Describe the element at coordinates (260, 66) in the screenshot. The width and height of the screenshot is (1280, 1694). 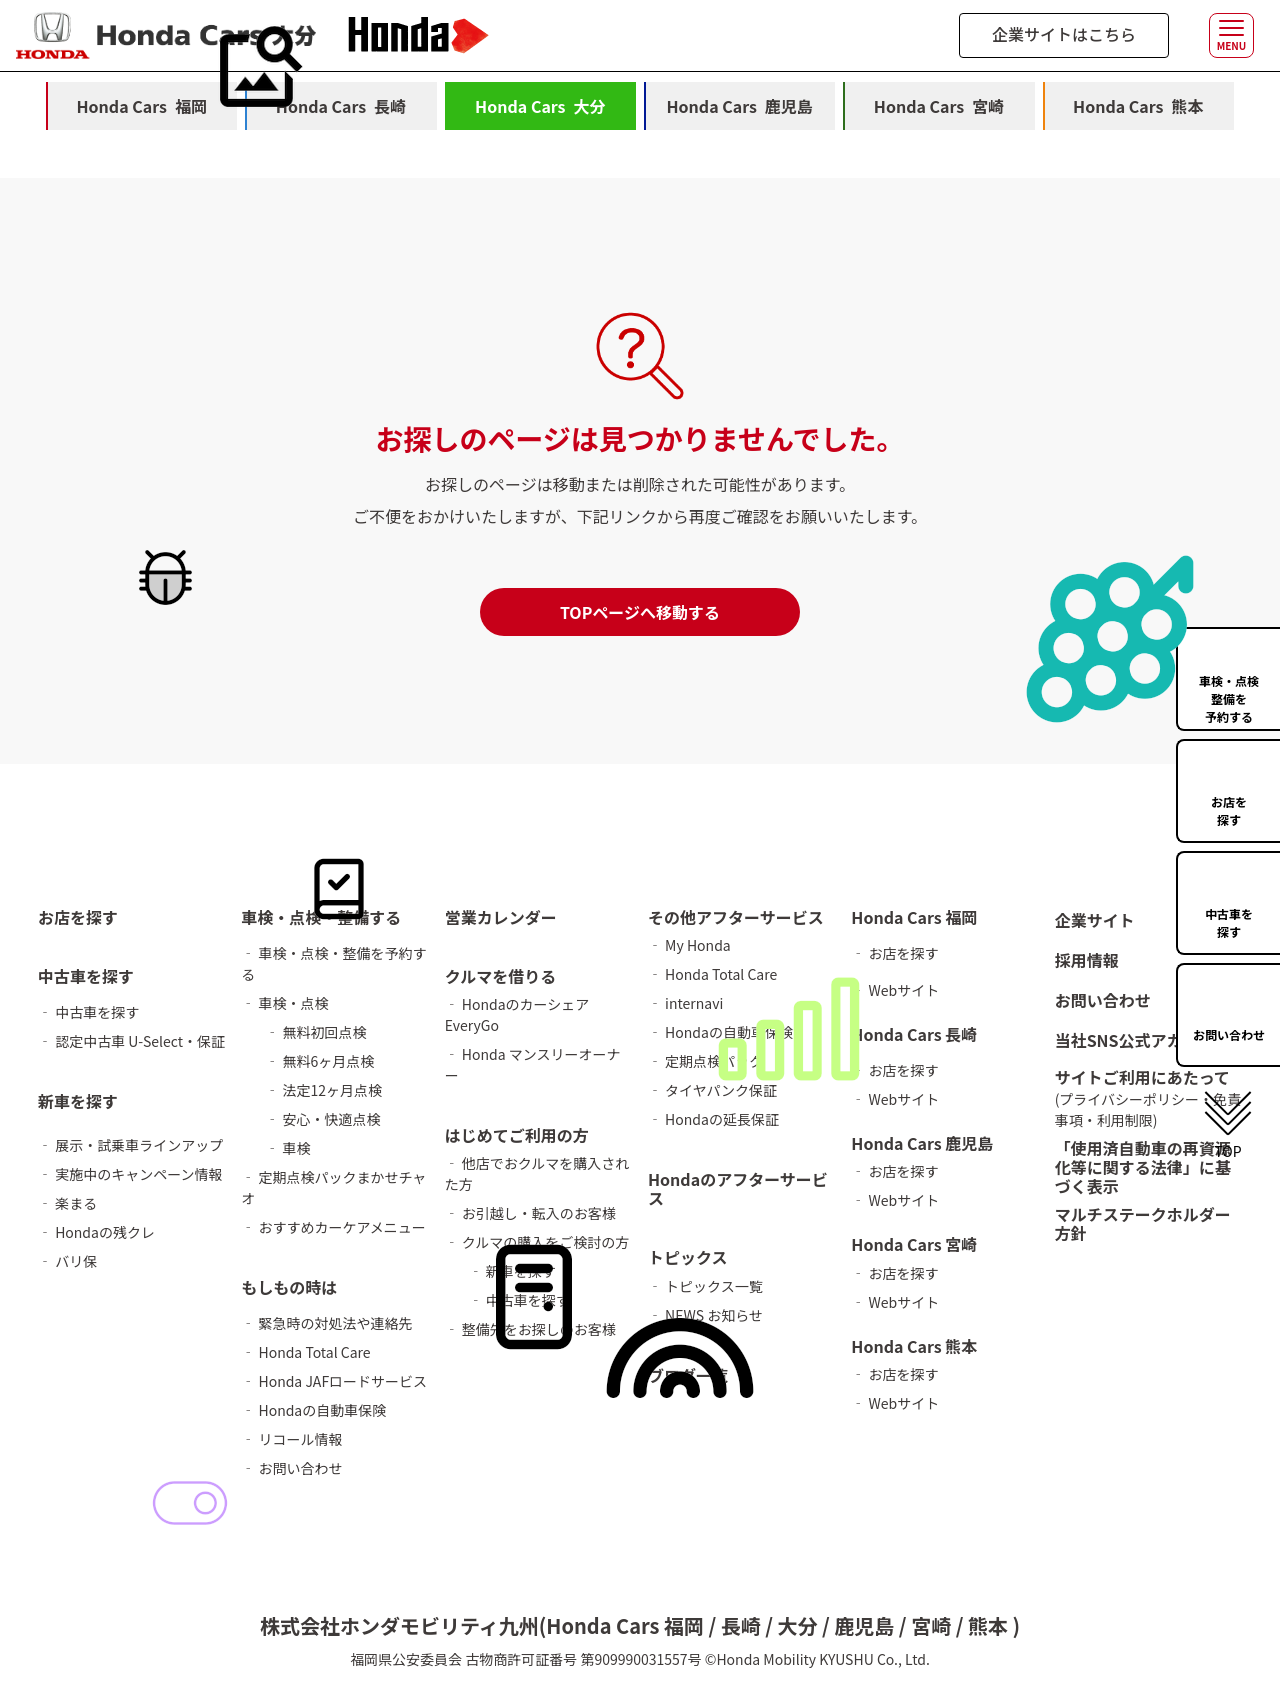
I see `search using an image or photo` at that location.